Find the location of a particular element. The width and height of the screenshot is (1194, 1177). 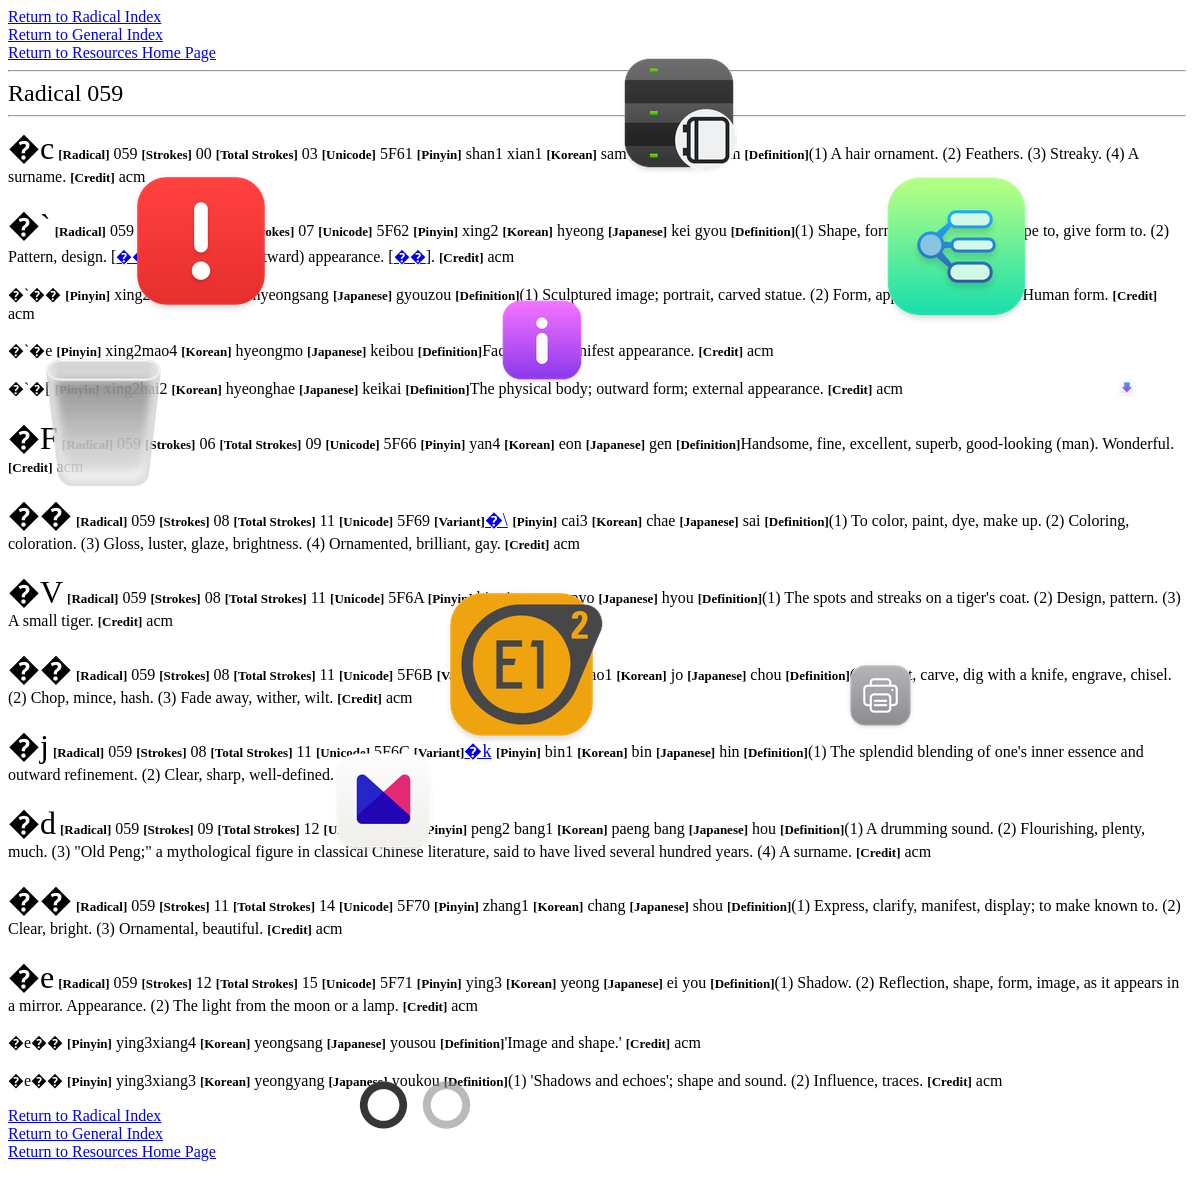

connect your flickr account is located at coordinates (415, 1105).